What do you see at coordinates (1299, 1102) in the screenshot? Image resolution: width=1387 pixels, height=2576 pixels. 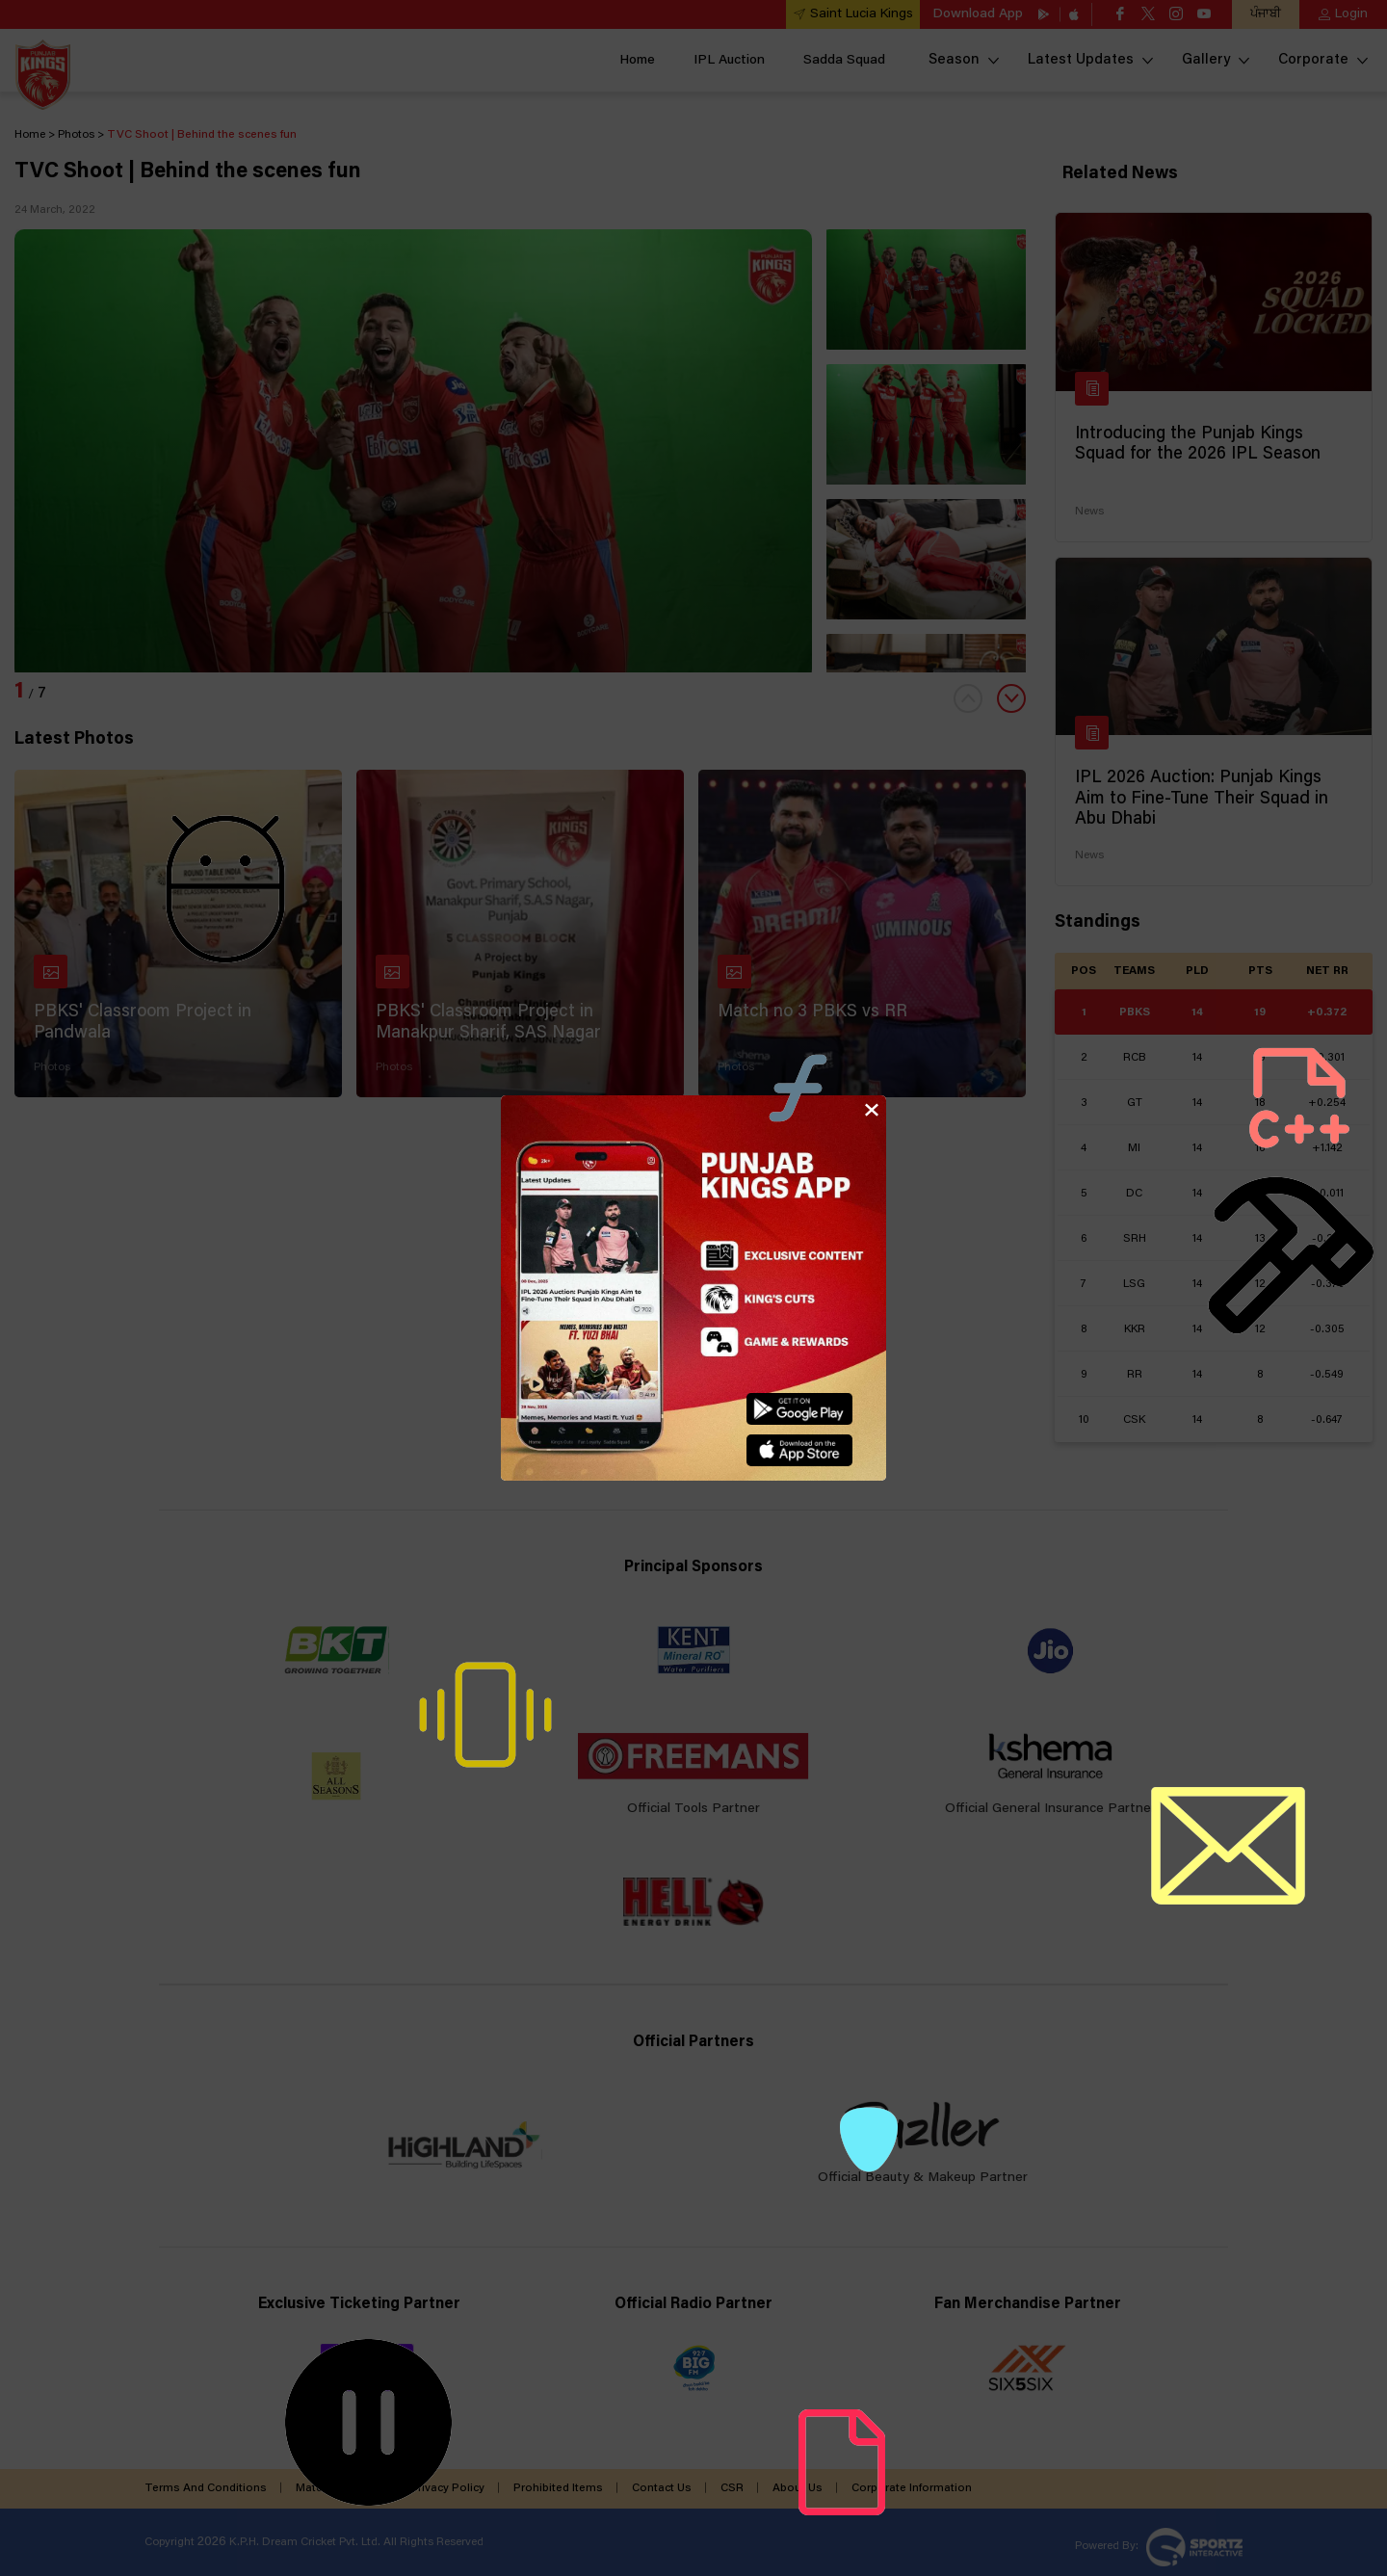 I see `open a C++ source code file` at bounding box center [1299, 1102].